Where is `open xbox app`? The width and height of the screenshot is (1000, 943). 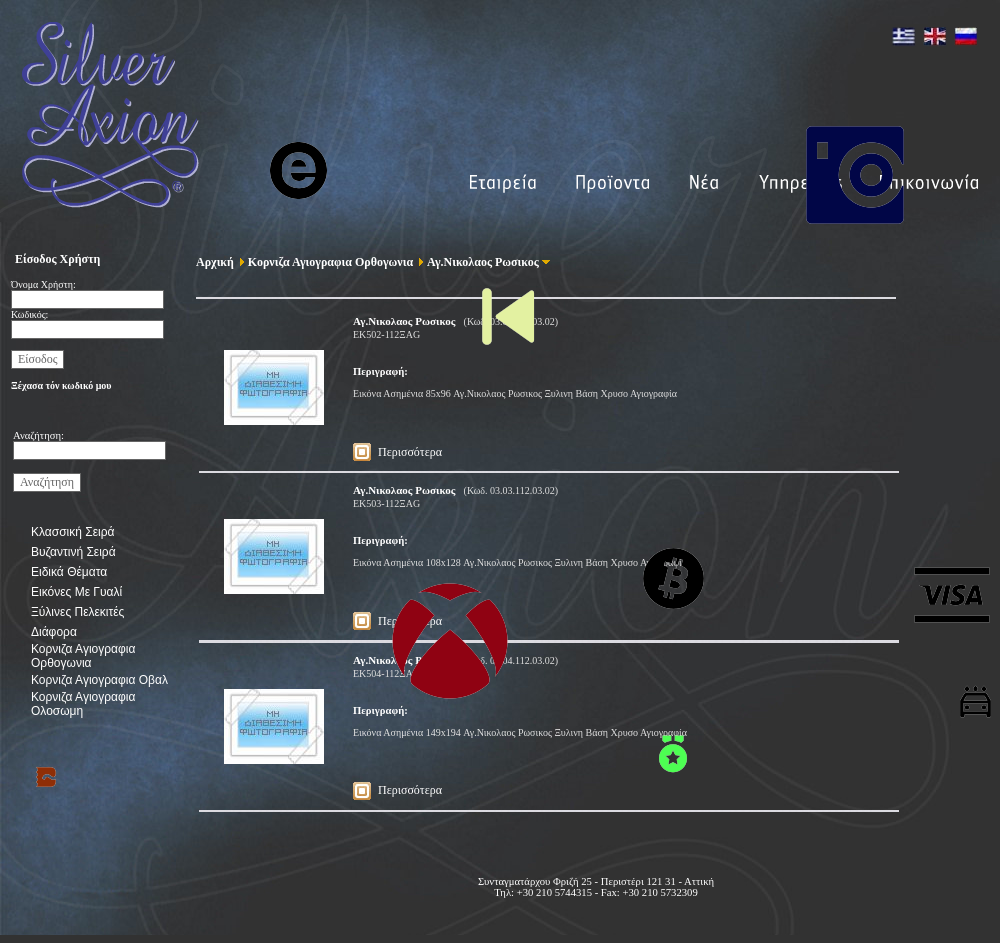 open xbox app is located at coordinates (450, 641).